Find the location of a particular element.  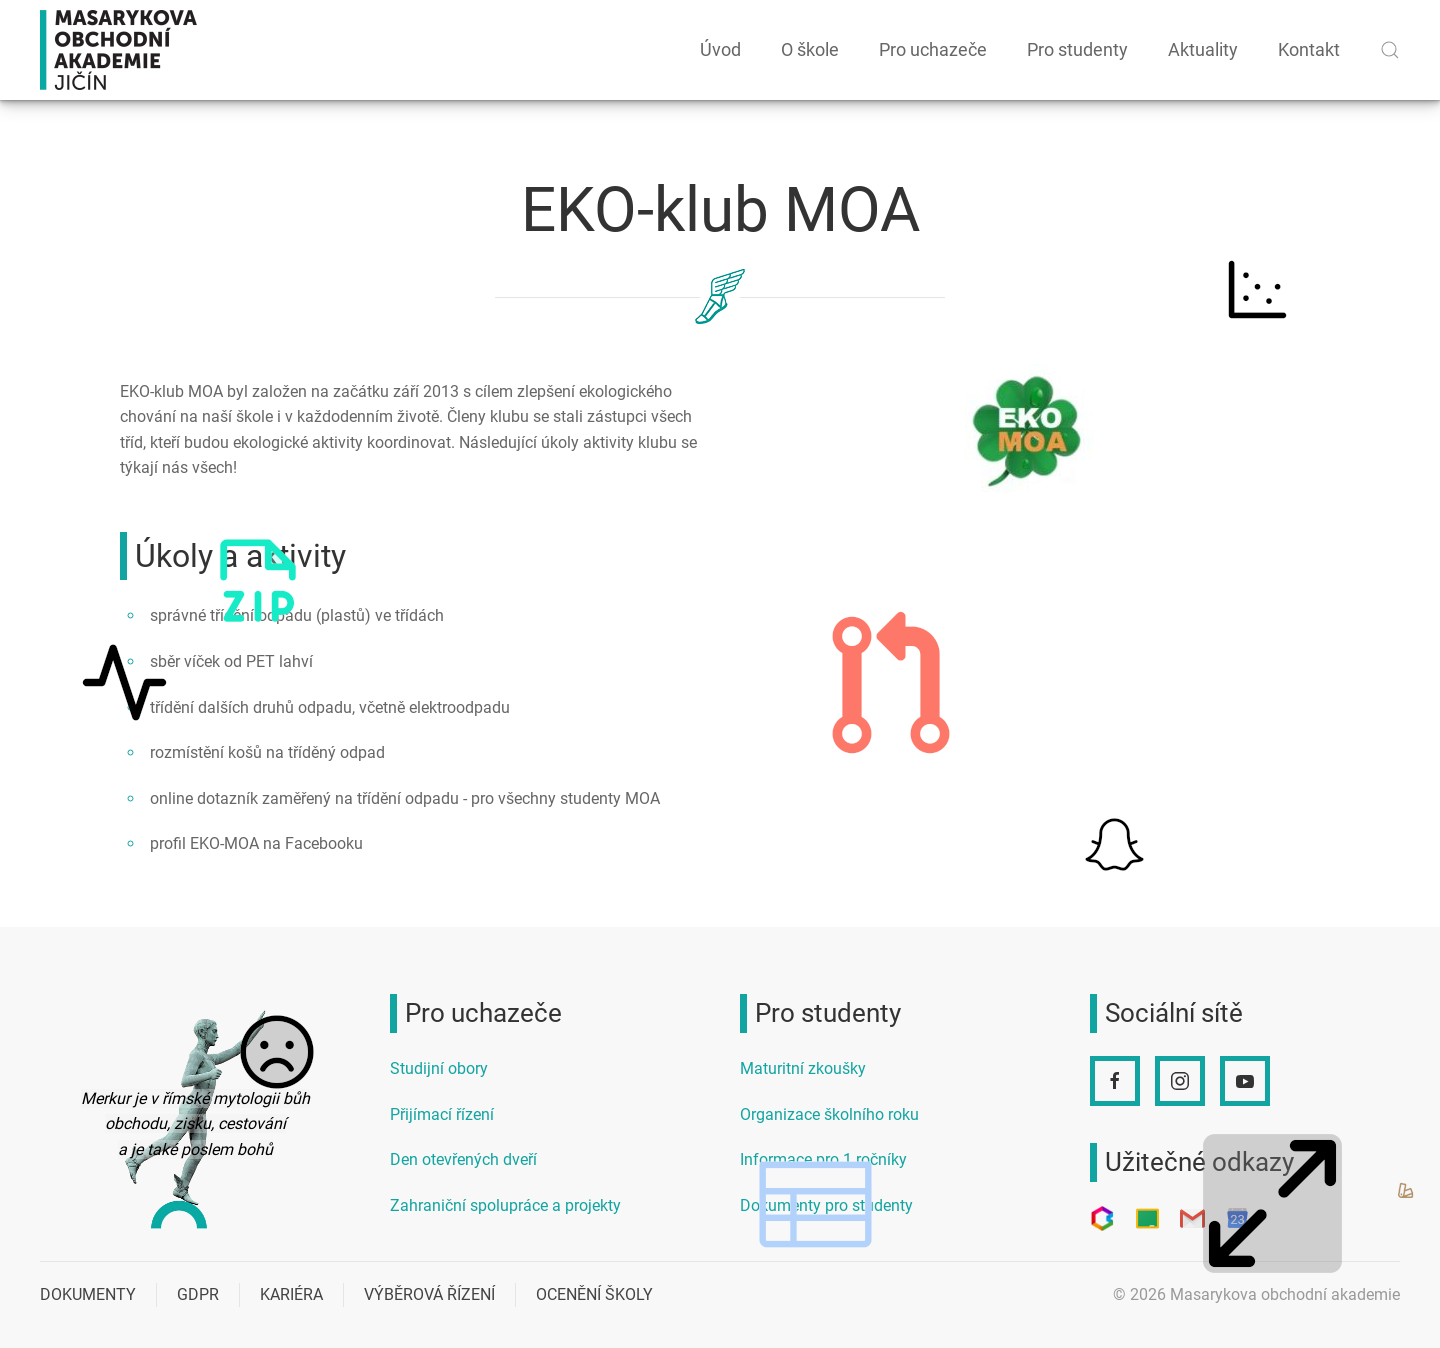

expand to full screen is located at coordinates (1272, 1203).